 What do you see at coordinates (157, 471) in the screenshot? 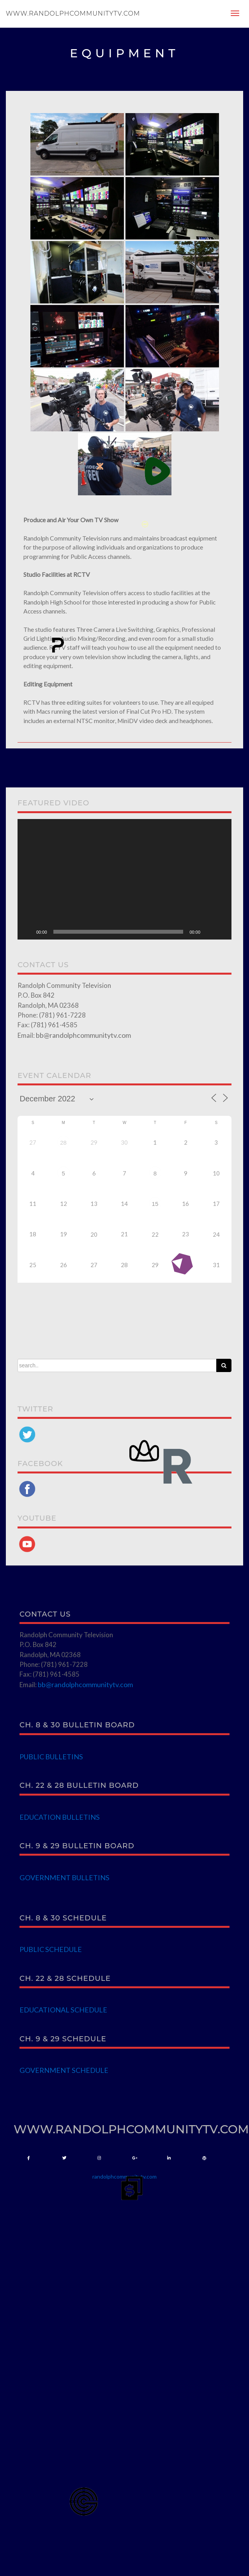
I see `open the Rumble app` at bounding box center [157, 471].